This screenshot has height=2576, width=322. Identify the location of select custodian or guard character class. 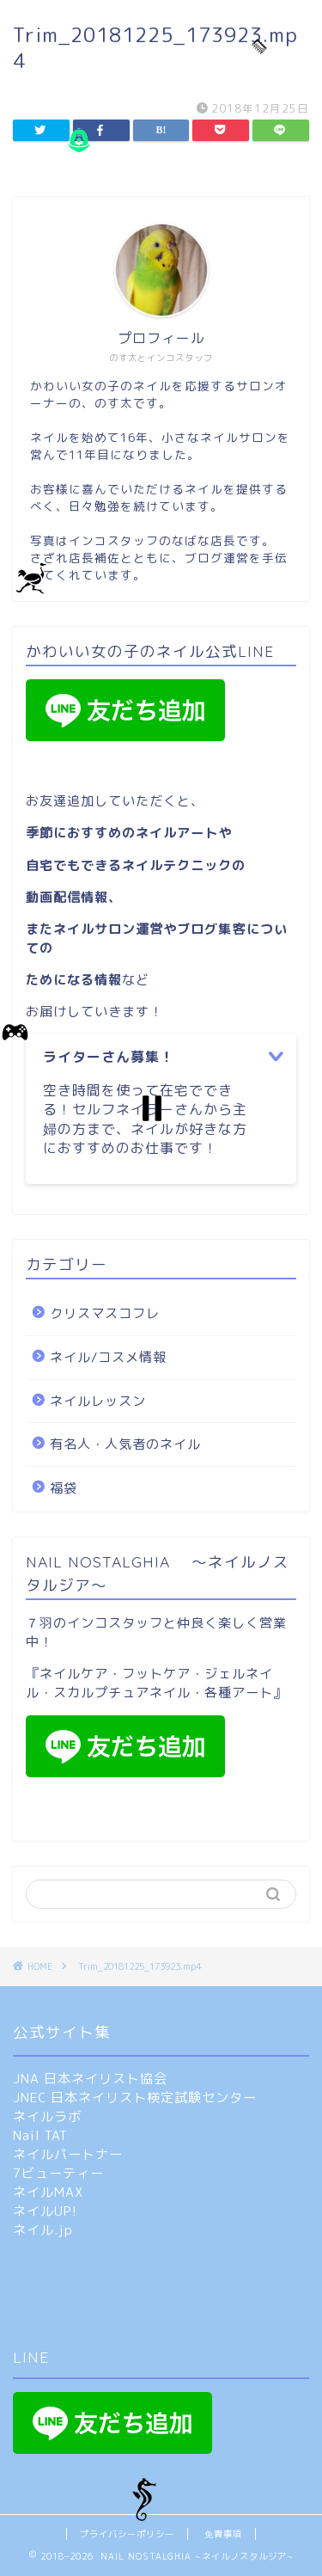
(79, 140).